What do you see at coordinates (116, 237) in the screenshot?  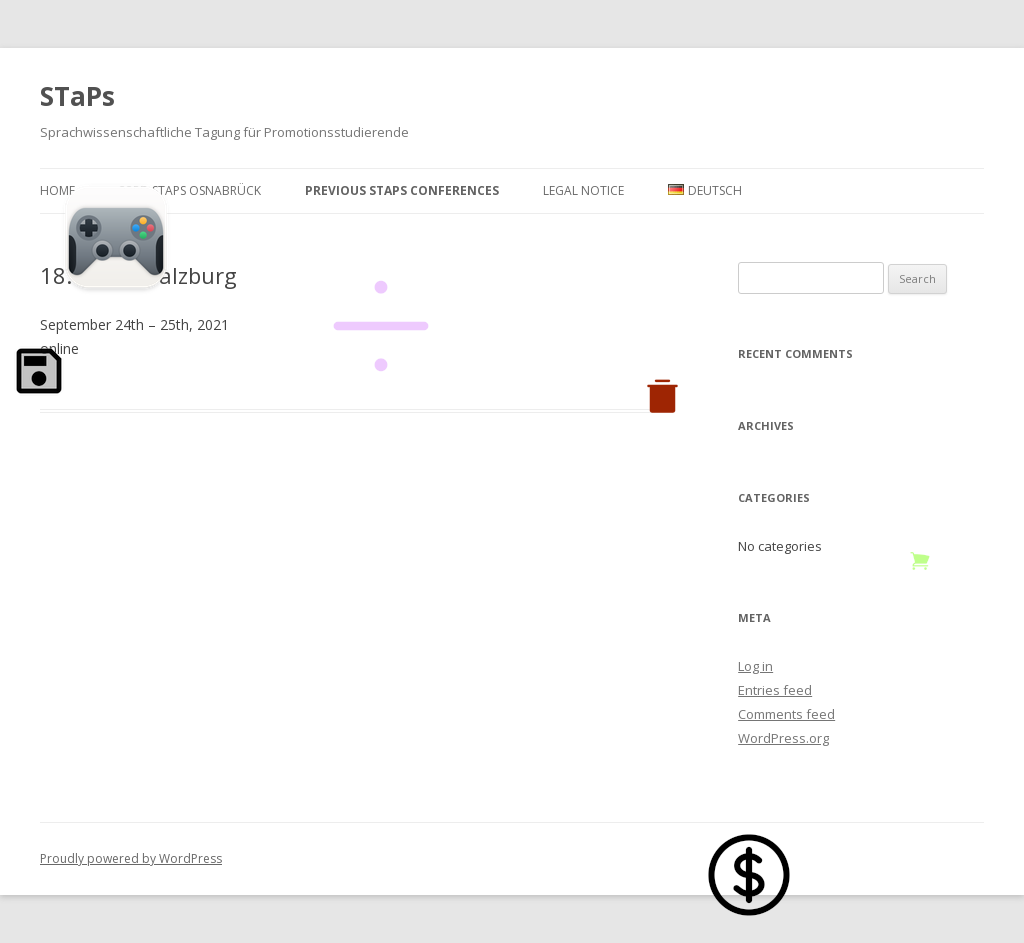 I see `game controller input device settings` at bounding box center [116, 237].